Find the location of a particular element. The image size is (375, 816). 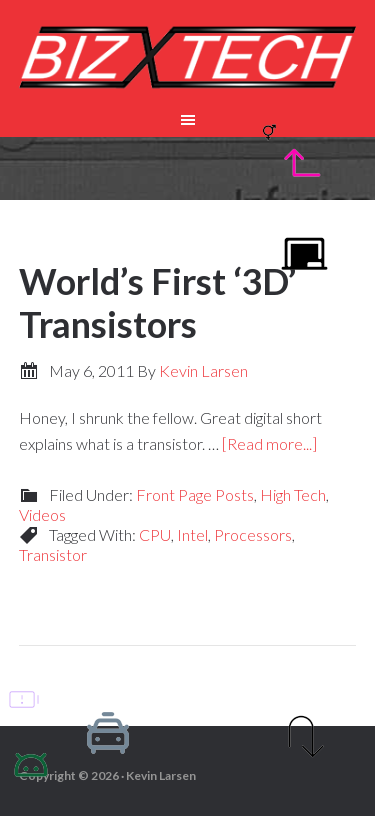

indicates low battery warning is located at coordinates (23, 699).